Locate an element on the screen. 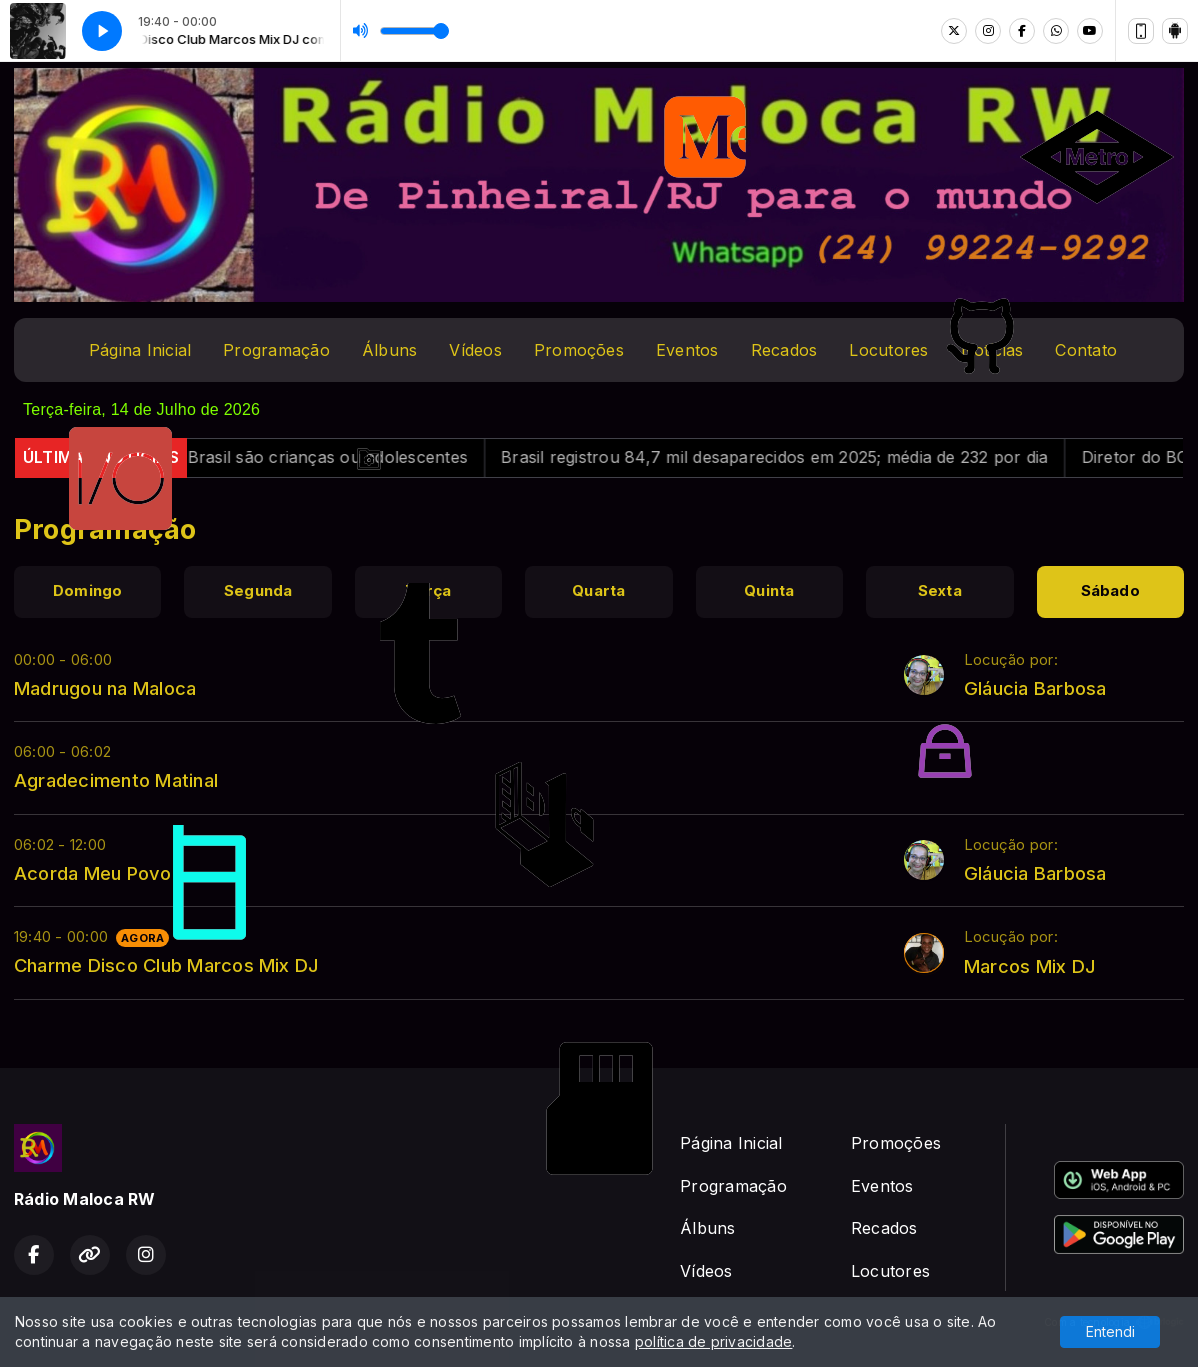 The image size is (1198, 1367). access mobile device settings is located at coordinates (209, 887).